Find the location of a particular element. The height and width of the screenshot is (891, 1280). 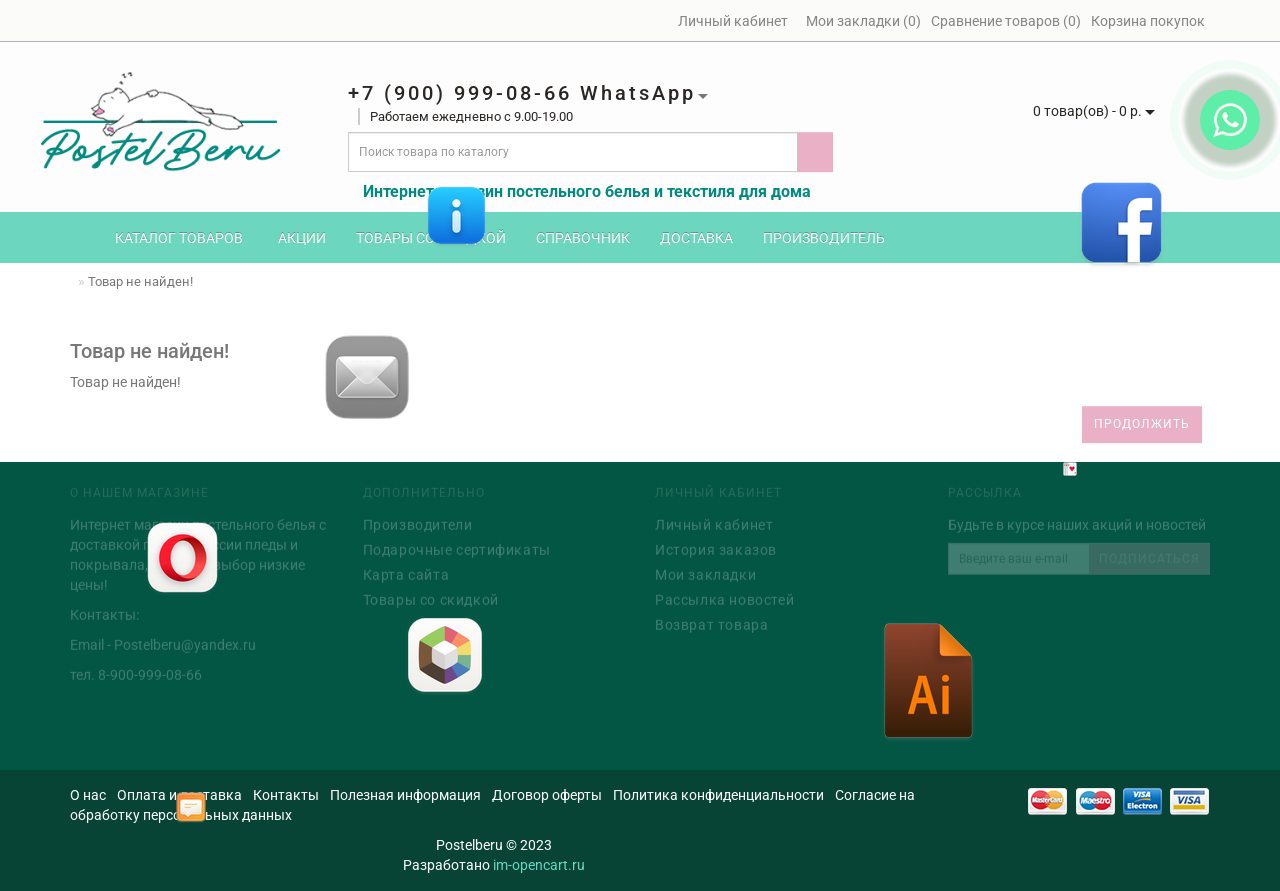

open the opera web browser is located at coordinates (182, 557).